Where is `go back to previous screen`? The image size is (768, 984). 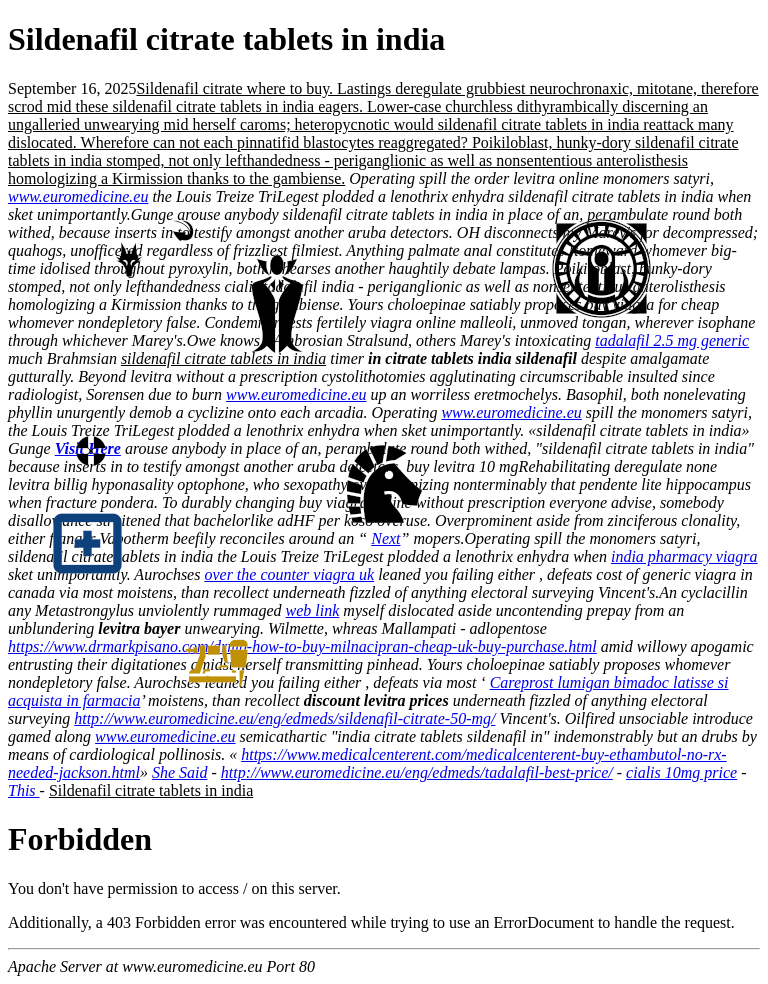 go back to previous screen is located at coordinates (183, 231).